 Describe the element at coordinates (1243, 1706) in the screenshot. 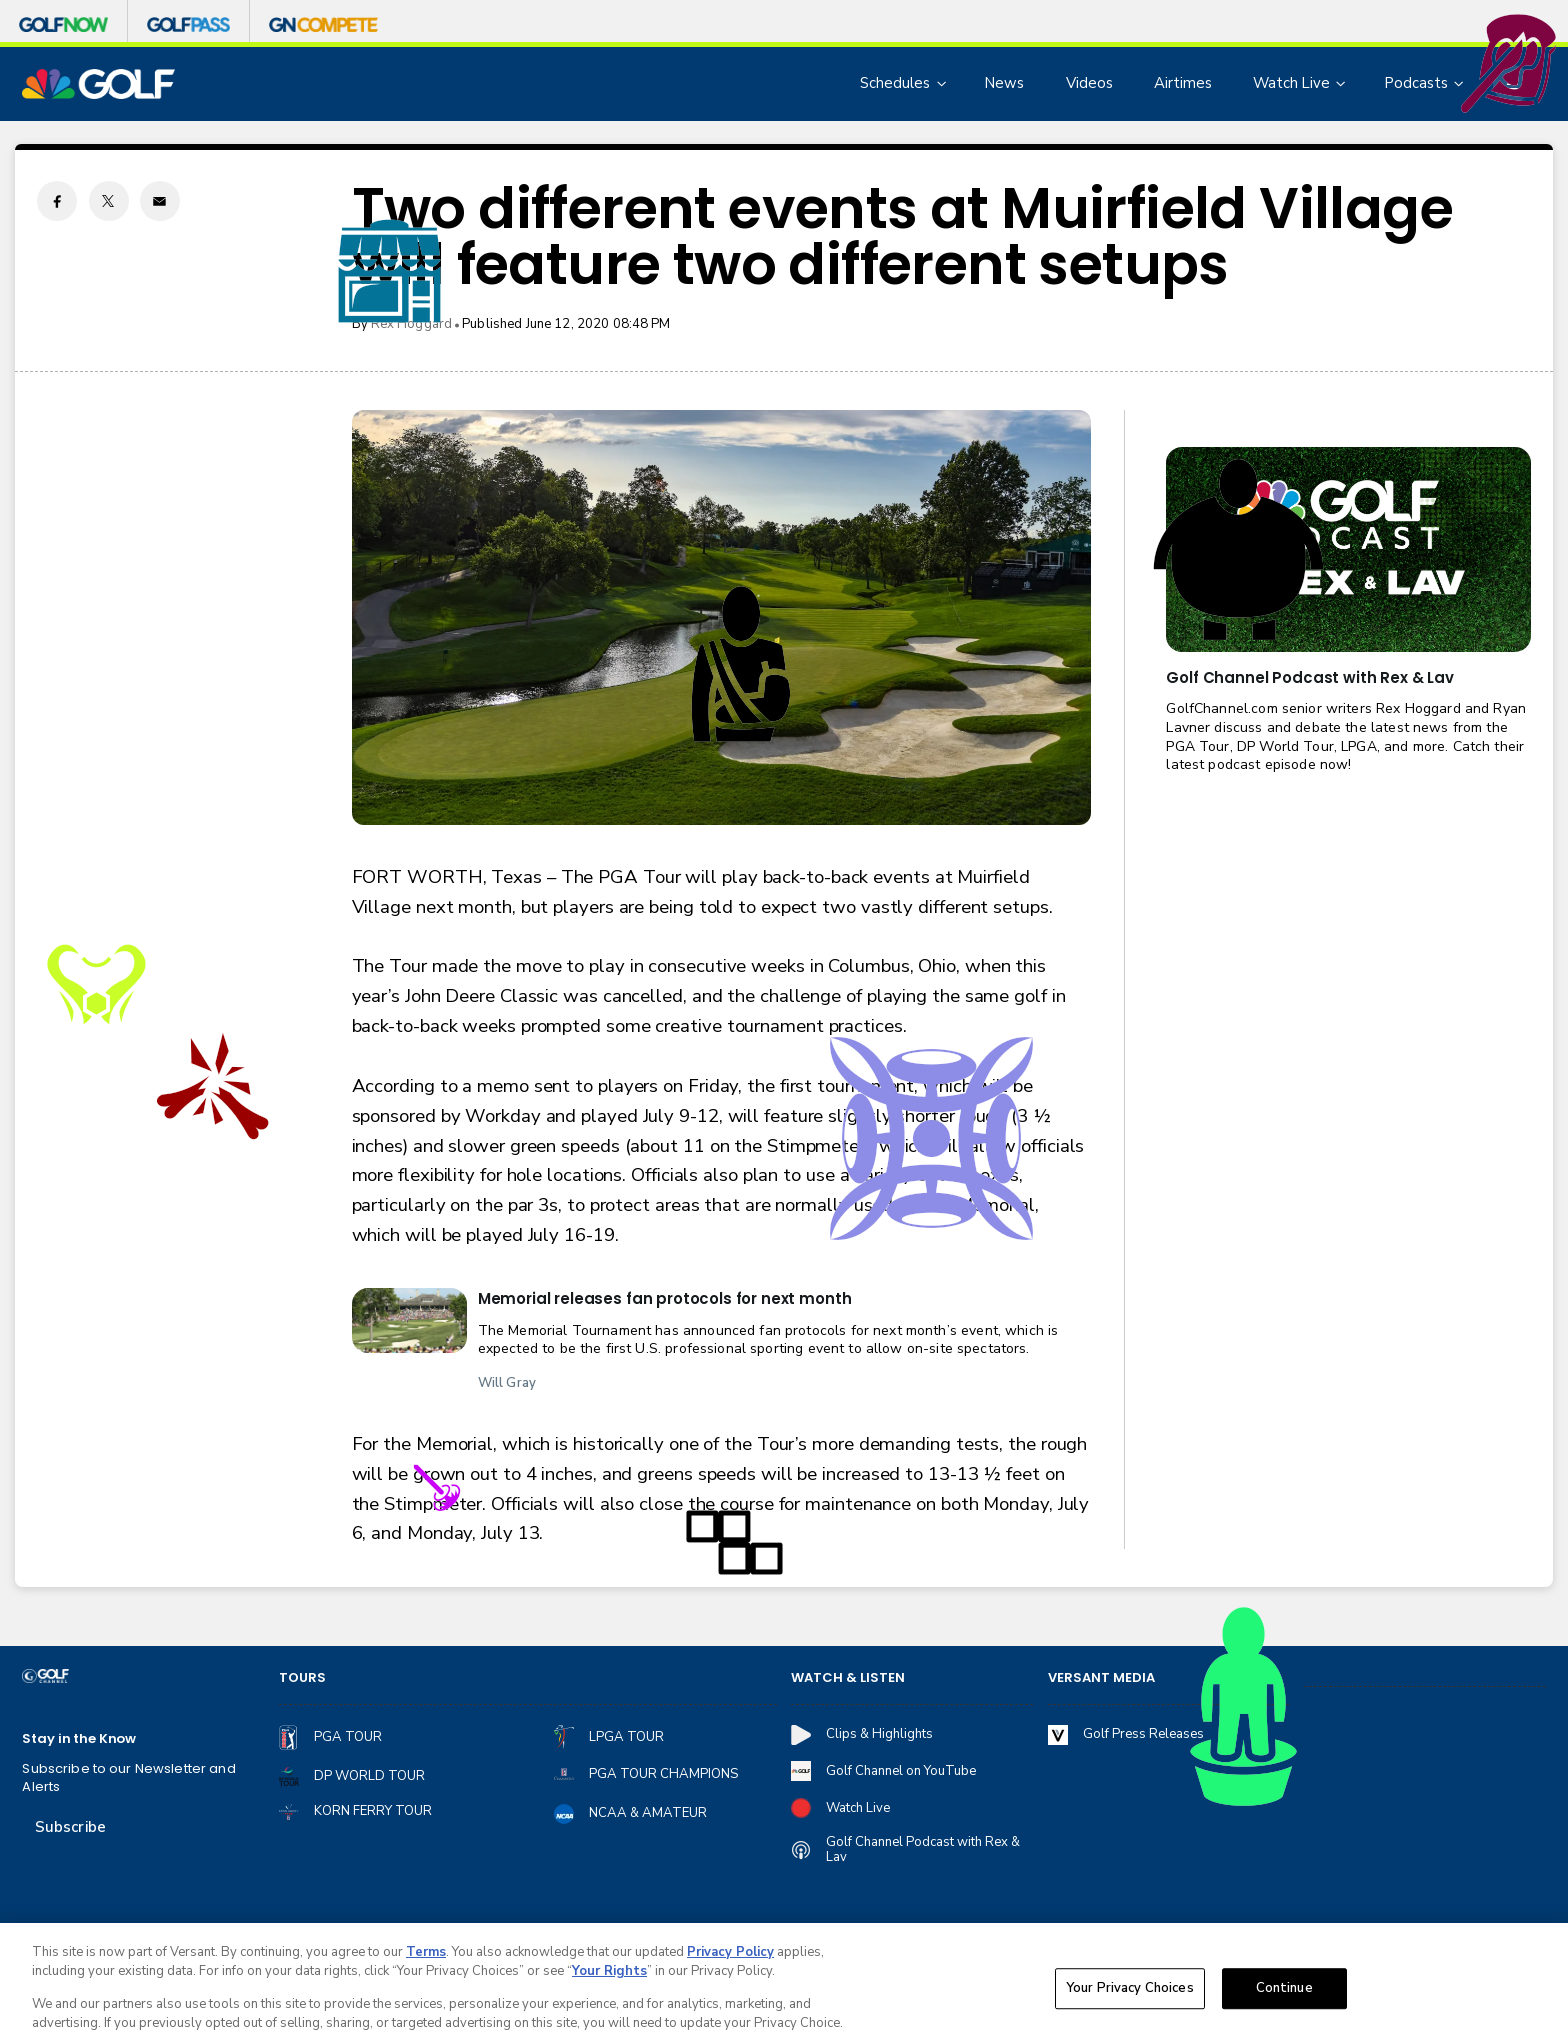

I see `indicates a trap or penalty in gameplay` at that location.